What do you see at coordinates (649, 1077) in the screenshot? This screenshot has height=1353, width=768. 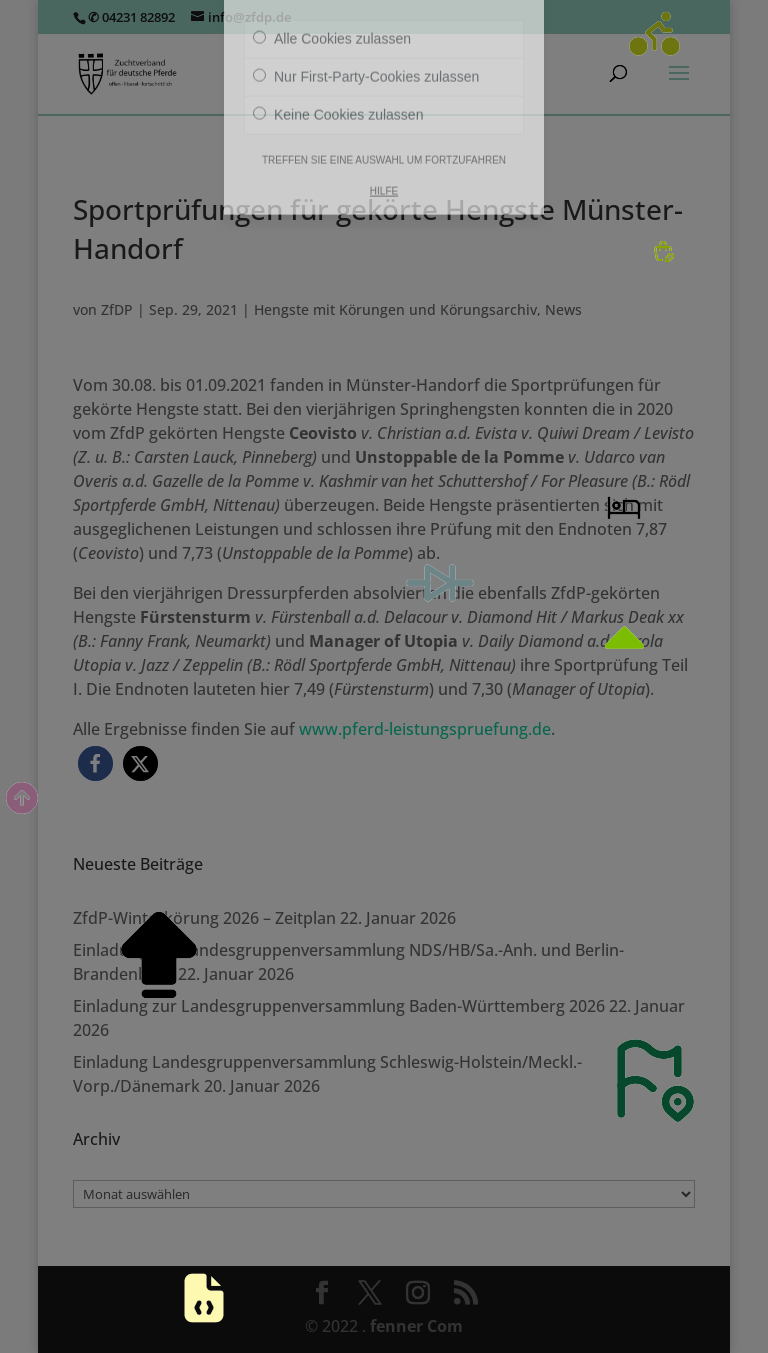 I see `mark or flag a location on the map` at bounding box center [649, 1077].